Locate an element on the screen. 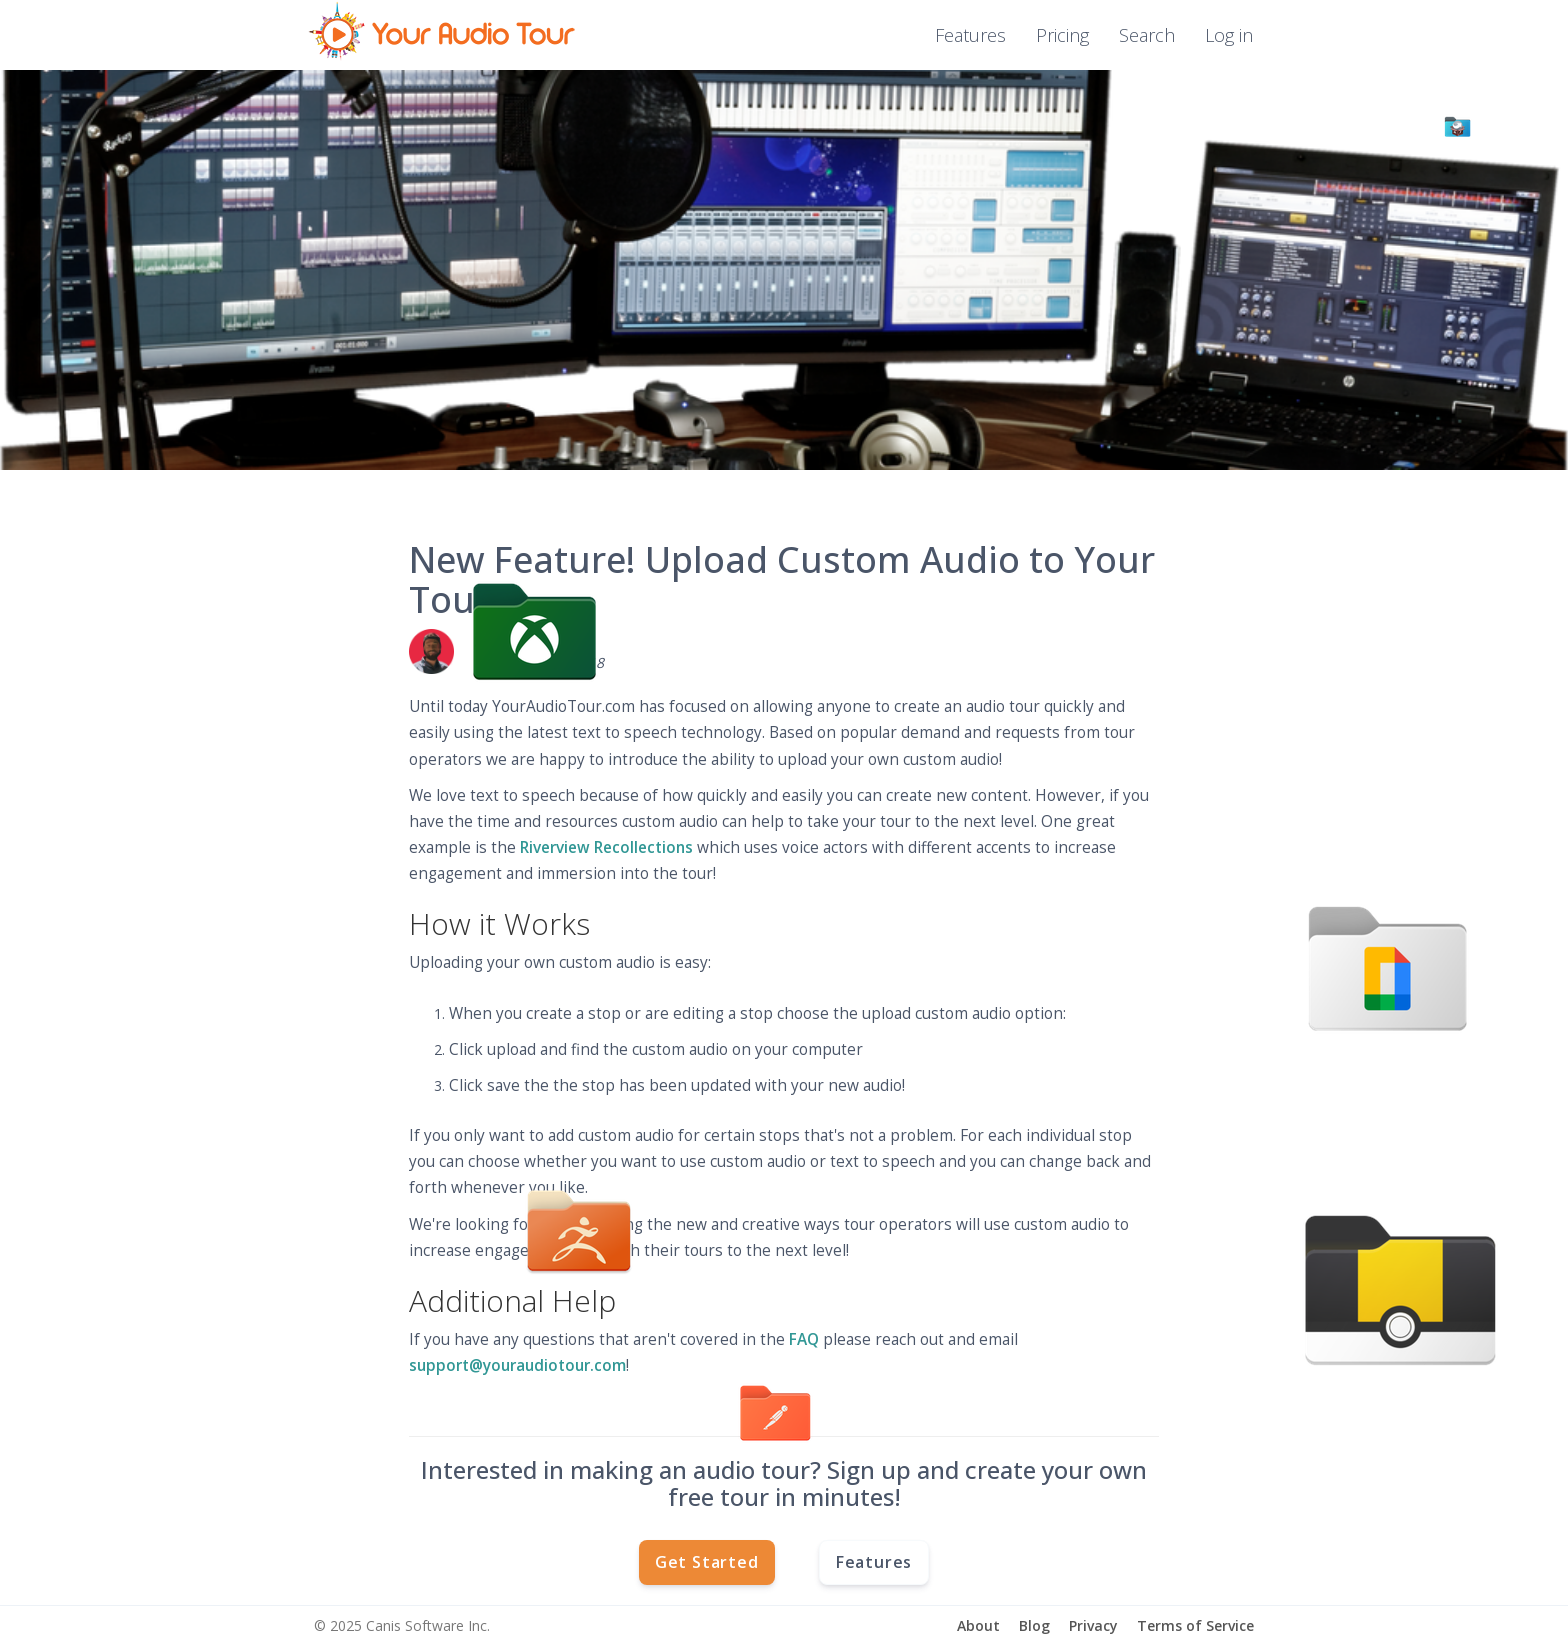 This screenshot has width=1568, height=1646. open folder containing Xbox games or apps is located at coordinates (534, 635).